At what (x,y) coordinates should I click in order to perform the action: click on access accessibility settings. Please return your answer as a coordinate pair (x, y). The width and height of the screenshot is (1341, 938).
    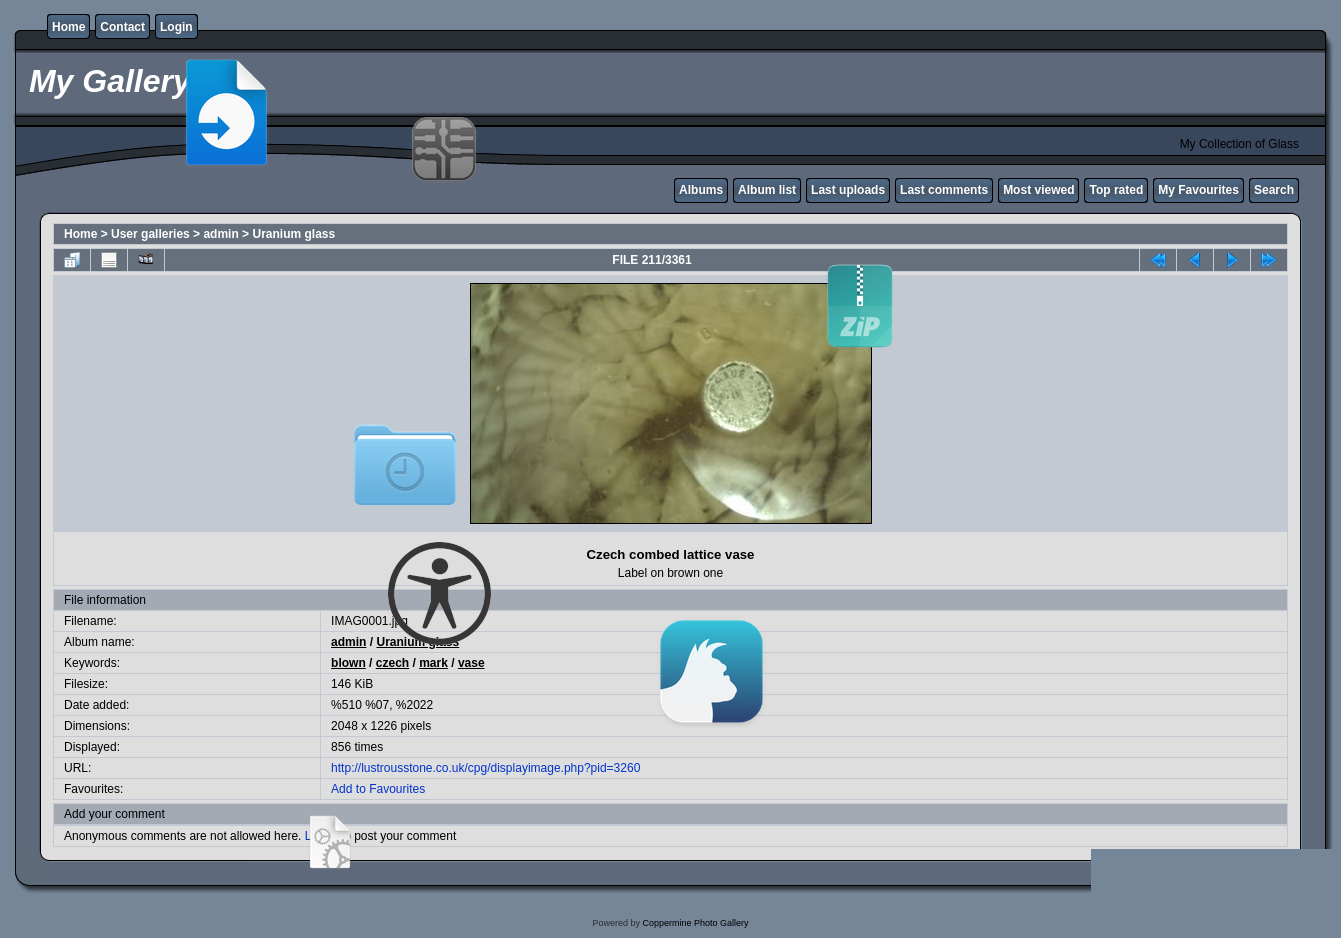
    Looking at the image, I should click on (439, 593).